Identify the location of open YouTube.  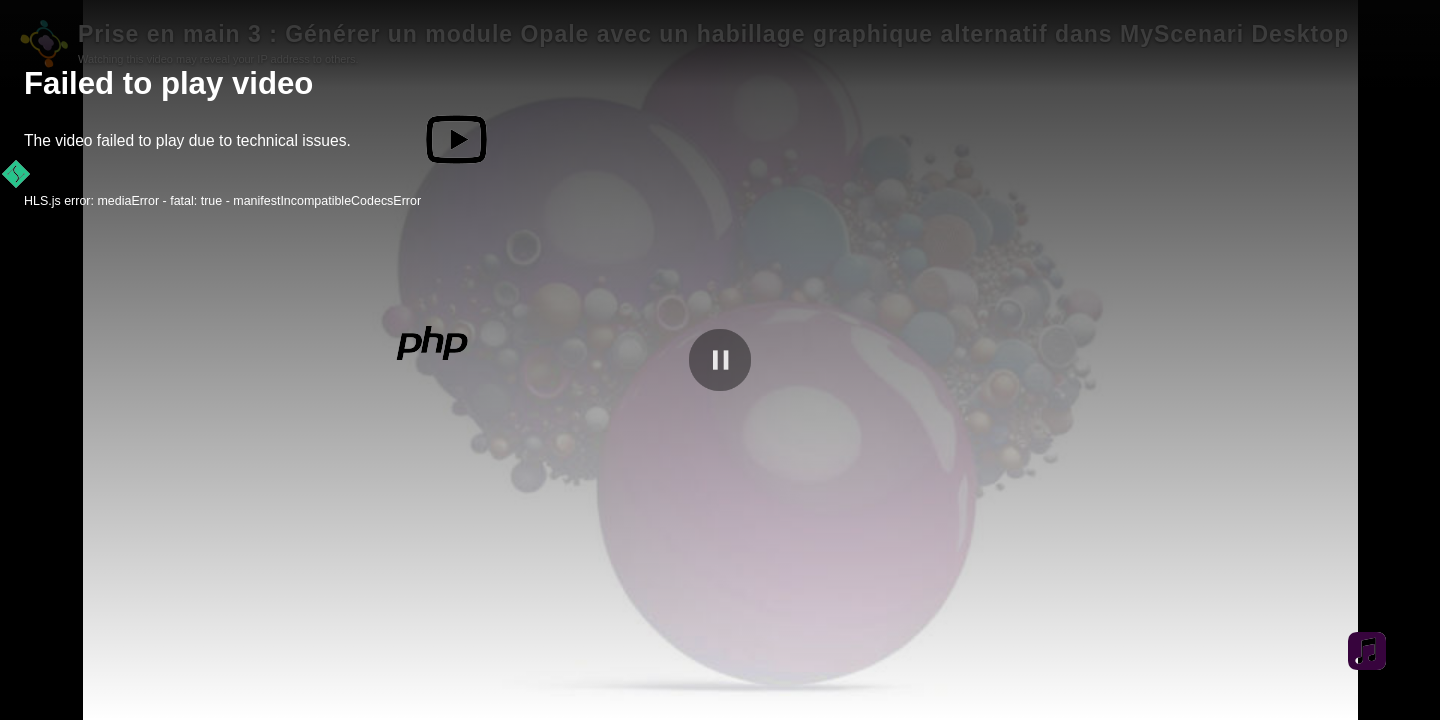
(456, 139).